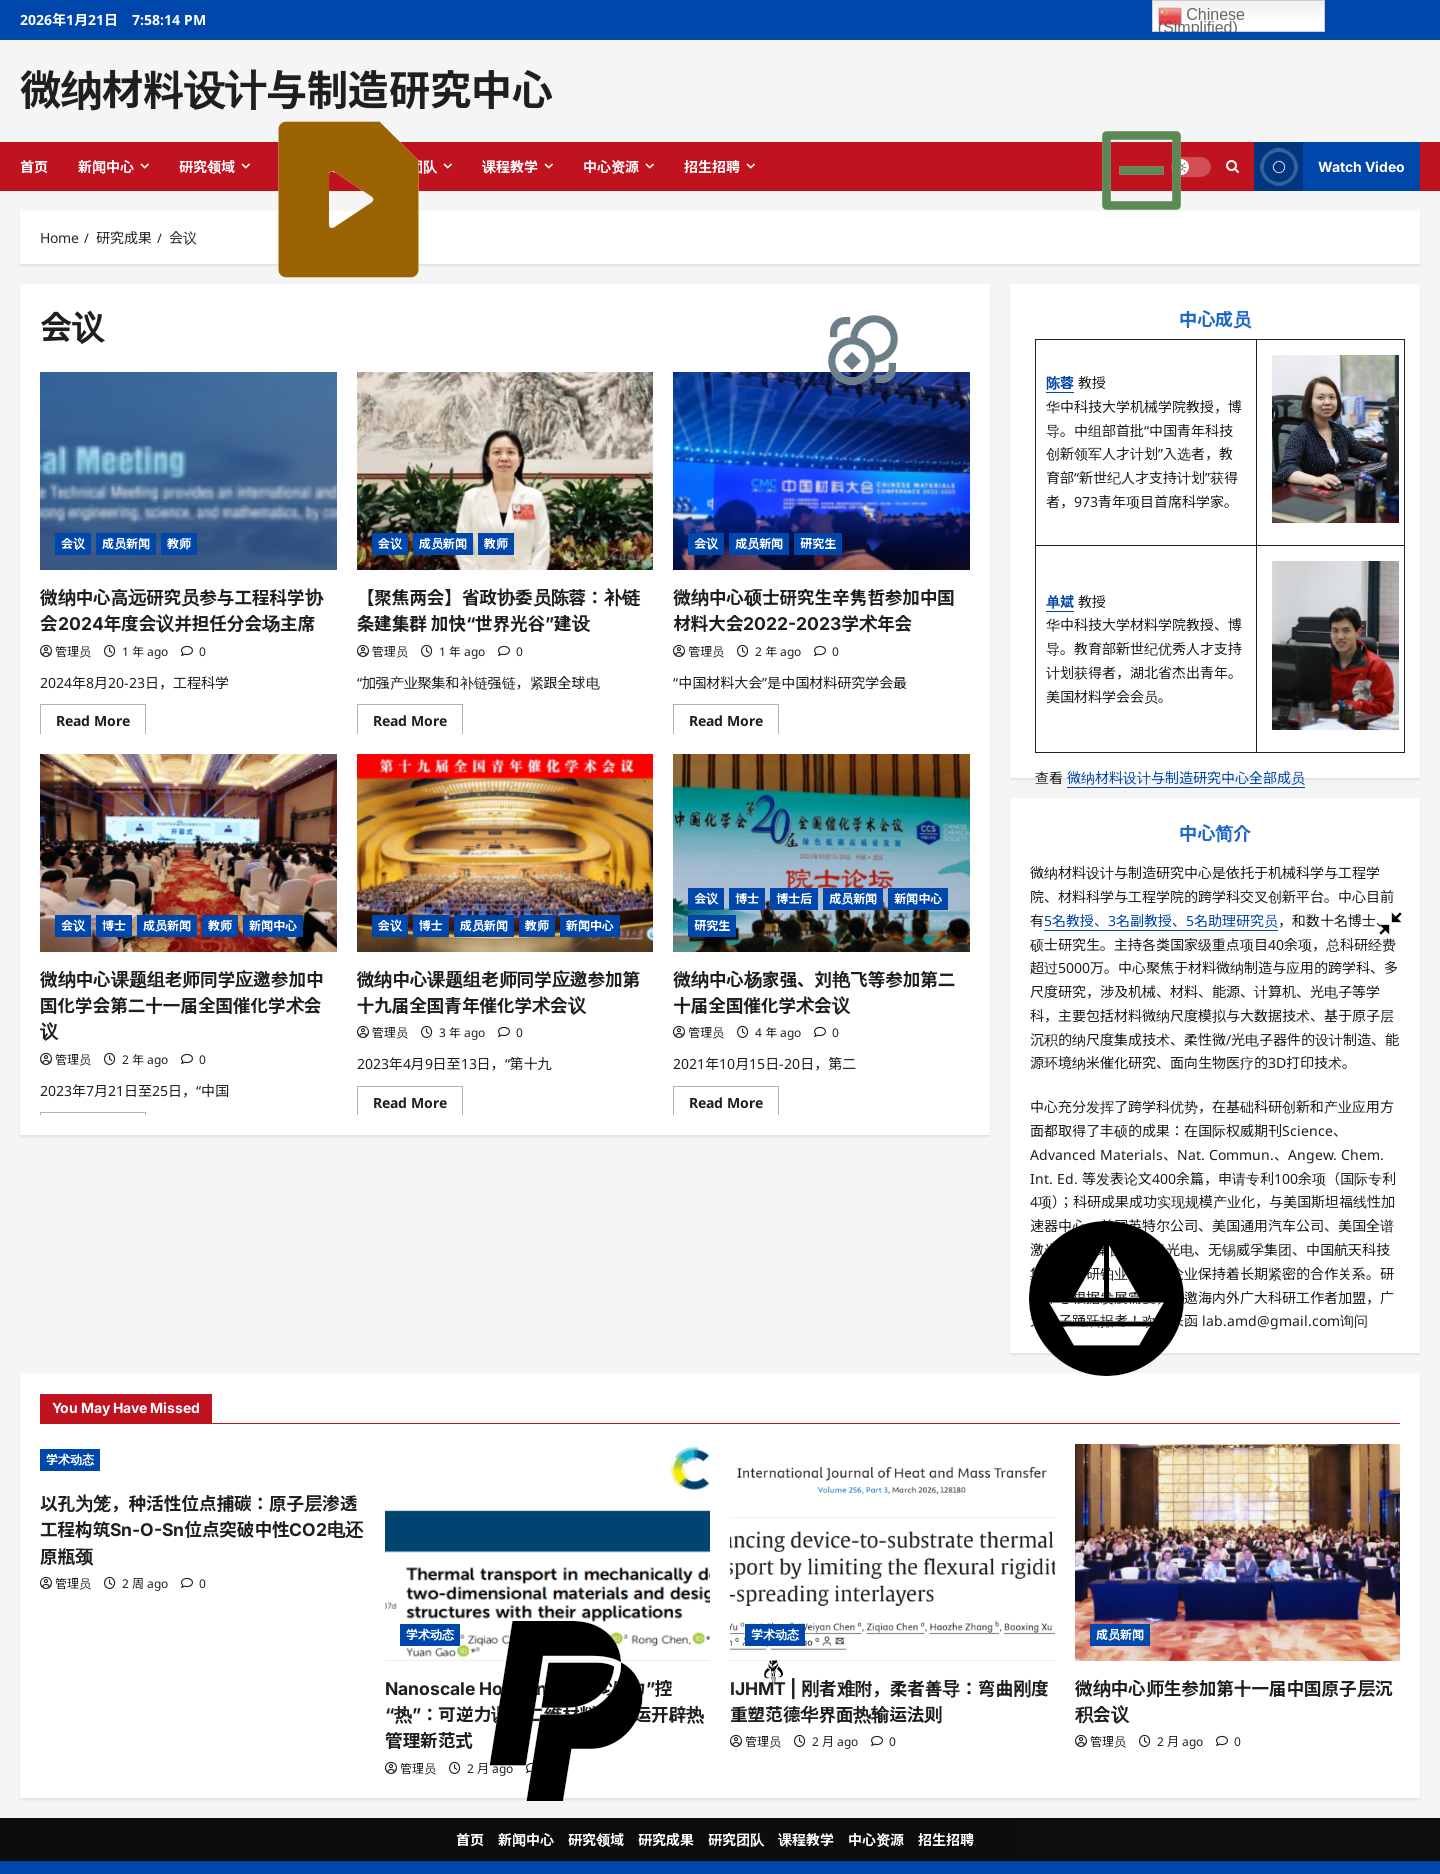 The image size is (1440, 1874). Describe the element at coordinates (773, 1672) in the screenshot. I see `the mandalorian logo from star wars` at that location.